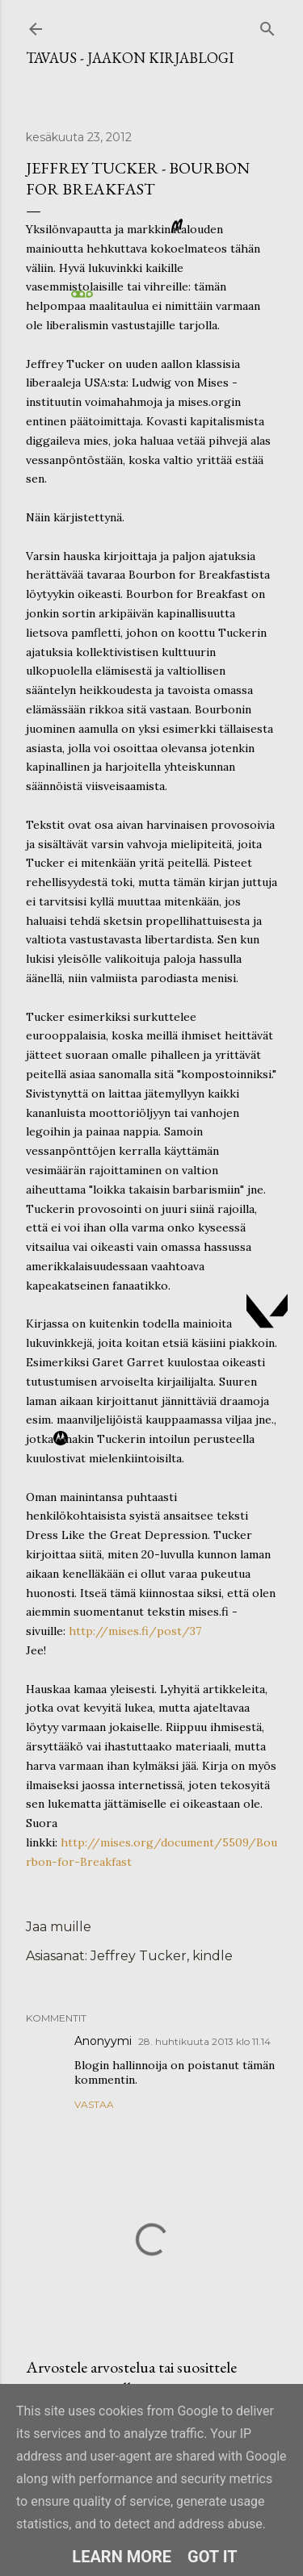 This screenshot has height=2576, width=303. I want to click on open Marvel app for prototyping, so click(177, 226).